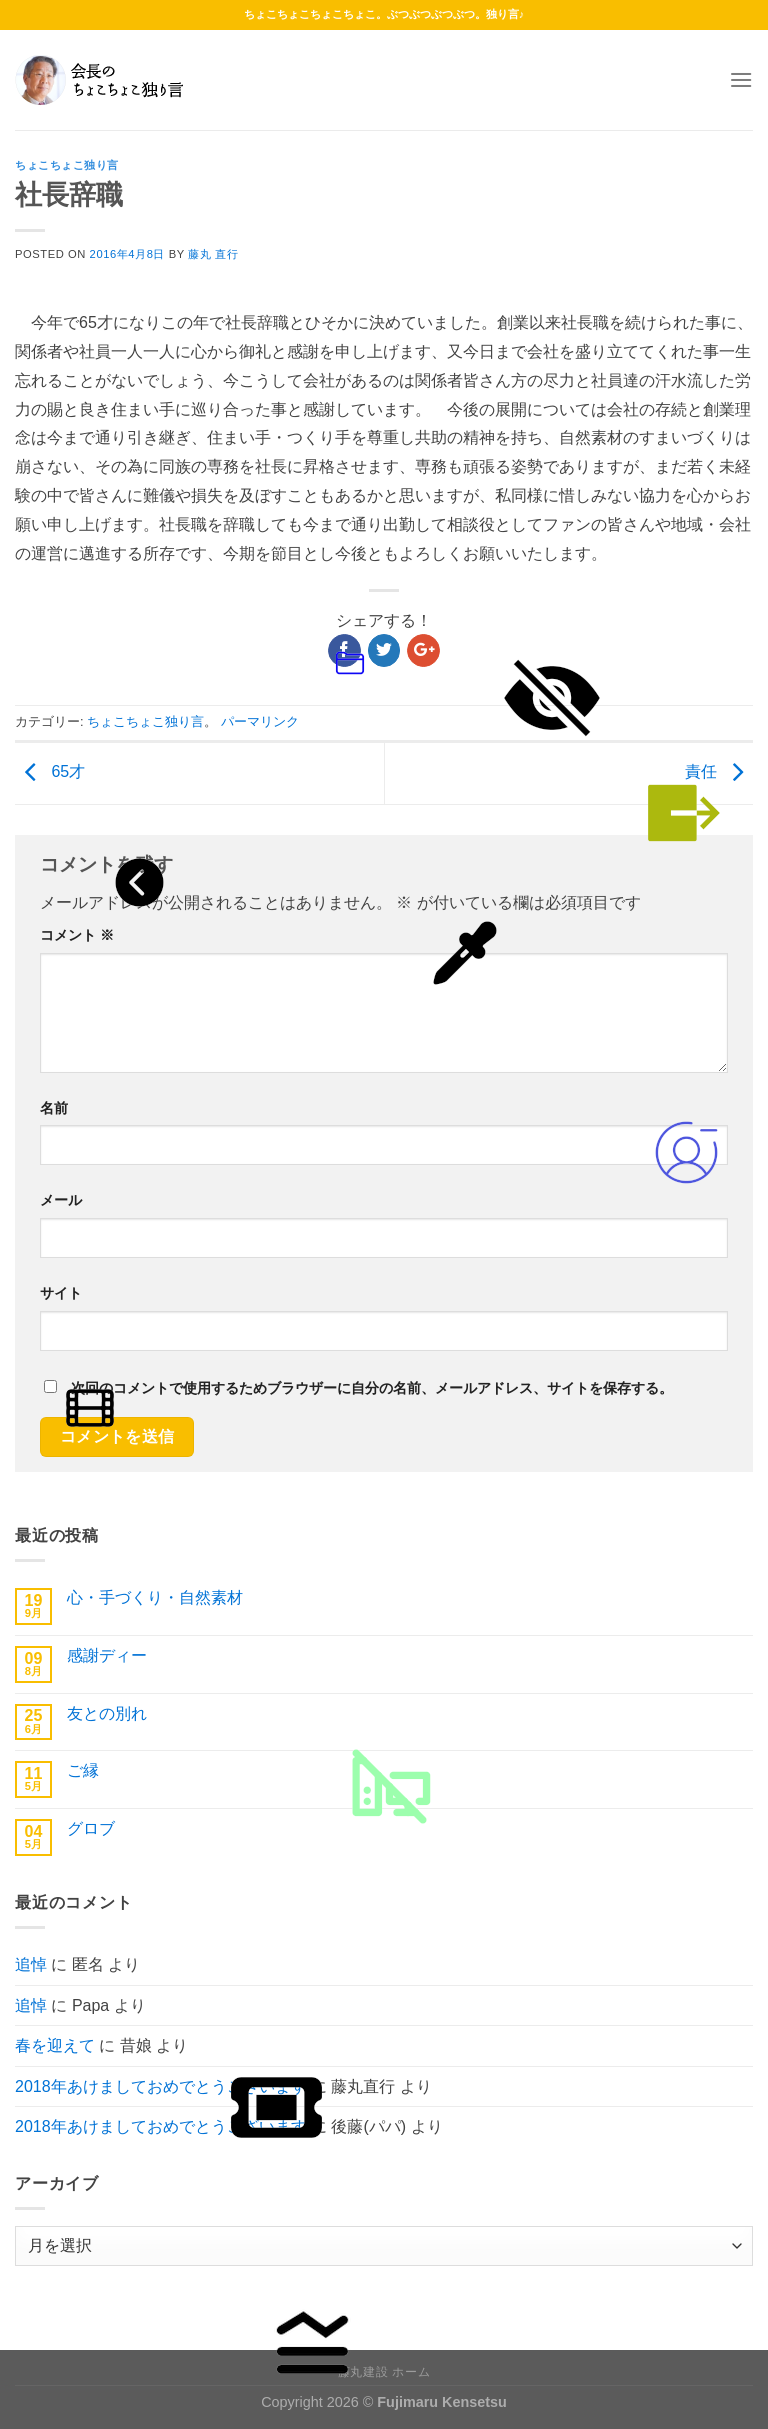  Describe the element at coordinates (552, 698) in the screenshot. I see `hide password or sensitive content` at that location.